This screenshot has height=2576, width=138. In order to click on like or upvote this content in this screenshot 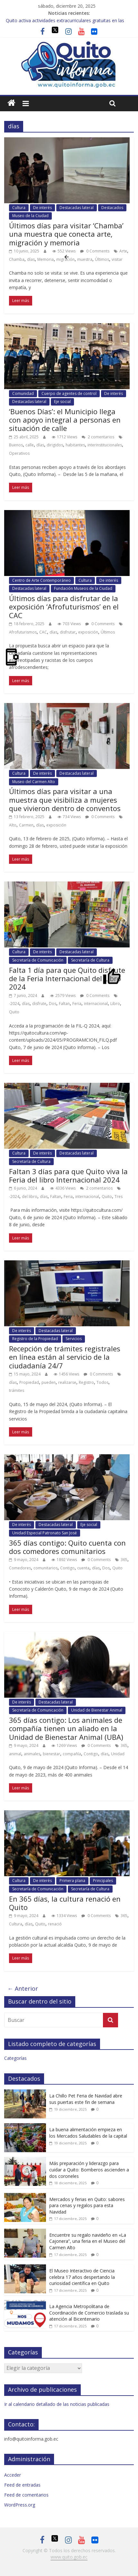, I will do `click(112, 977)`.